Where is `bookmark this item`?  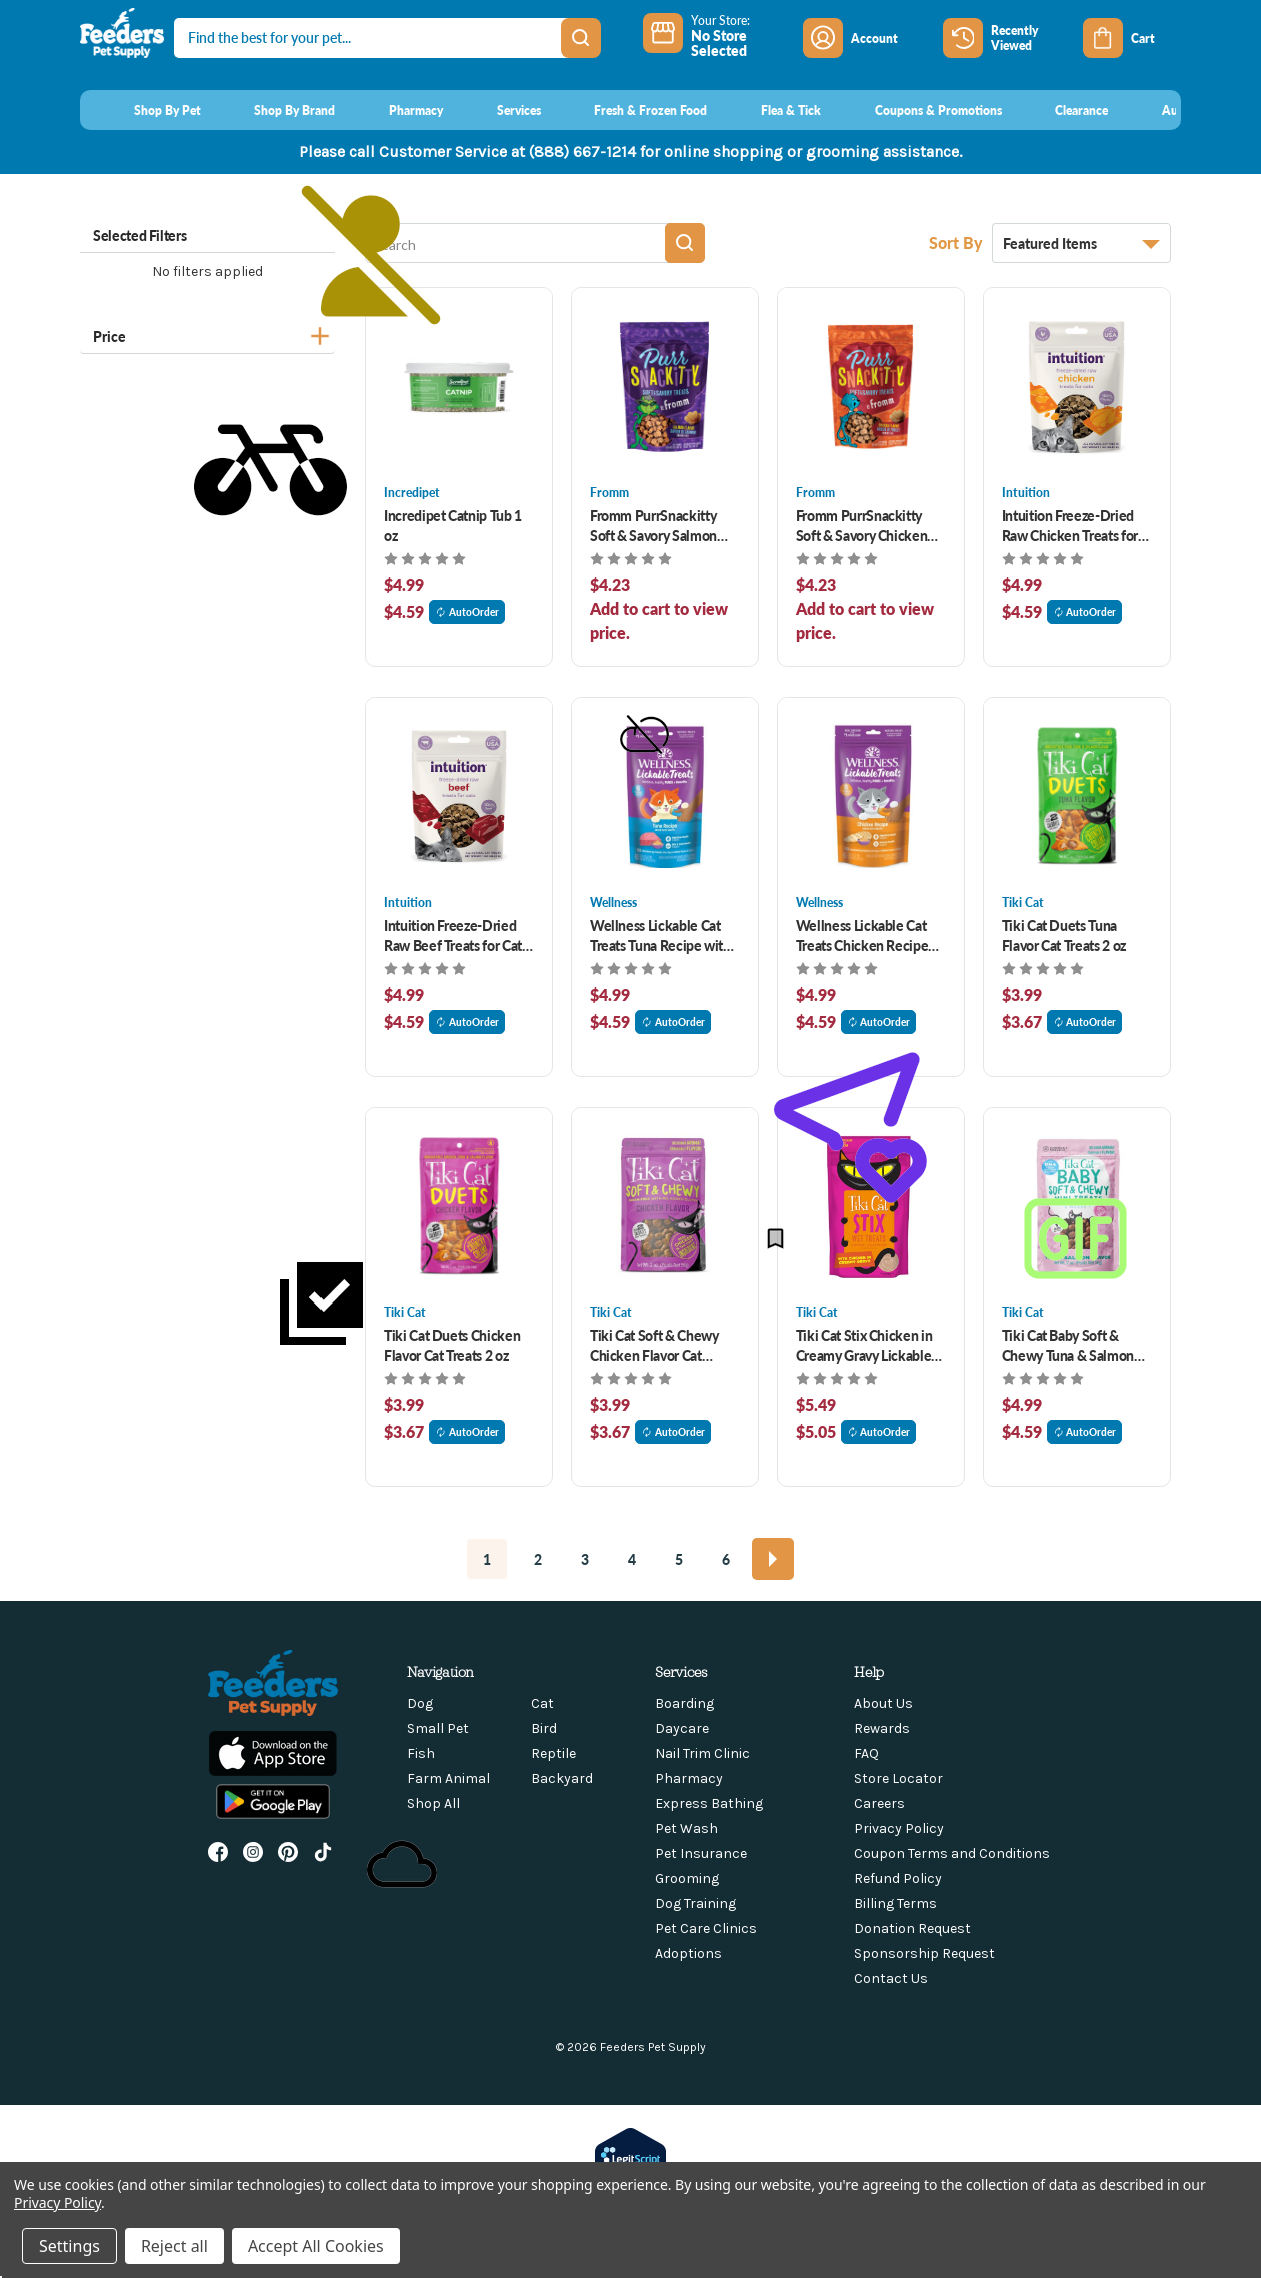 bookmark this item is located at coordinates (775, 1238).